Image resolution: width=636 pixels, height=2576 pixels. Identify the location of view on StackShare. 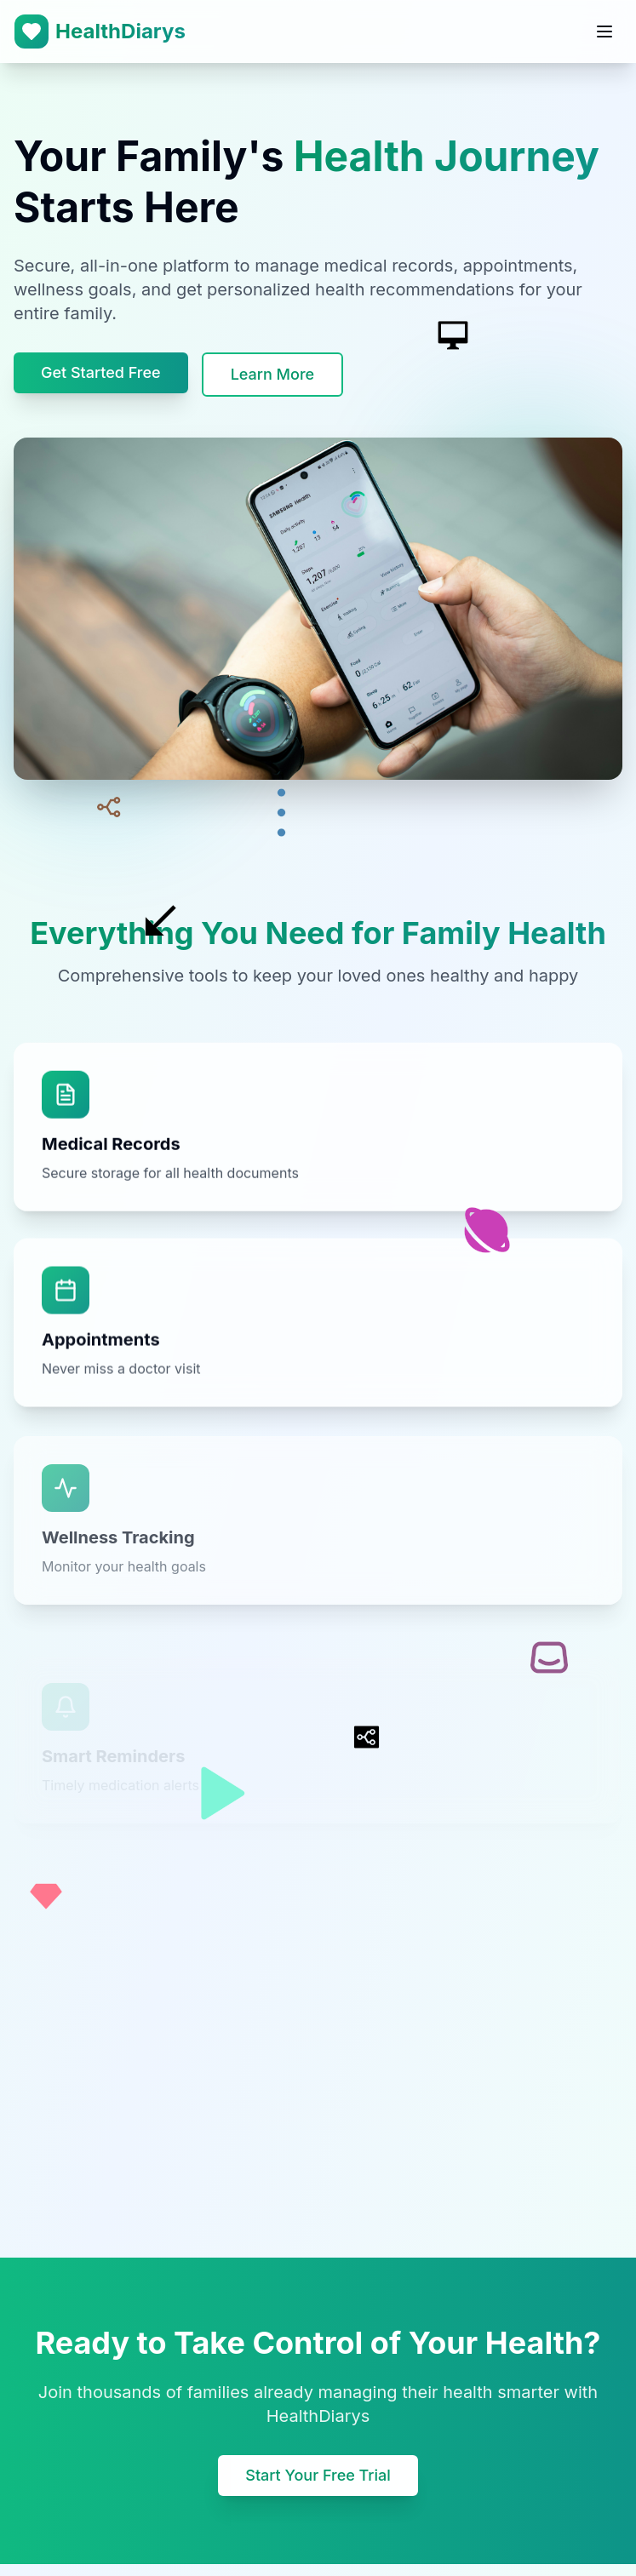
(366, 1737).